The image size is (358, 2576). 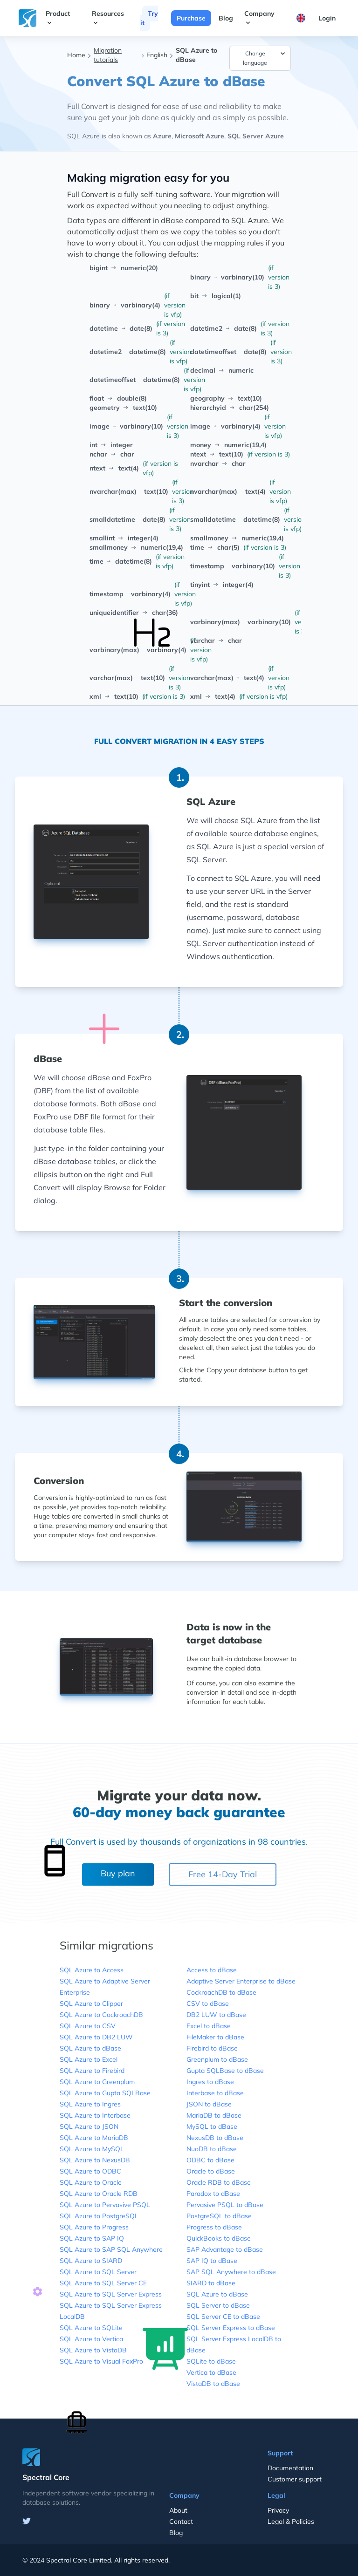 What do you see at coordinates (55, 1860) in the screenshot?
I see `switch to mobile view` at bounding box center [55, 1860].